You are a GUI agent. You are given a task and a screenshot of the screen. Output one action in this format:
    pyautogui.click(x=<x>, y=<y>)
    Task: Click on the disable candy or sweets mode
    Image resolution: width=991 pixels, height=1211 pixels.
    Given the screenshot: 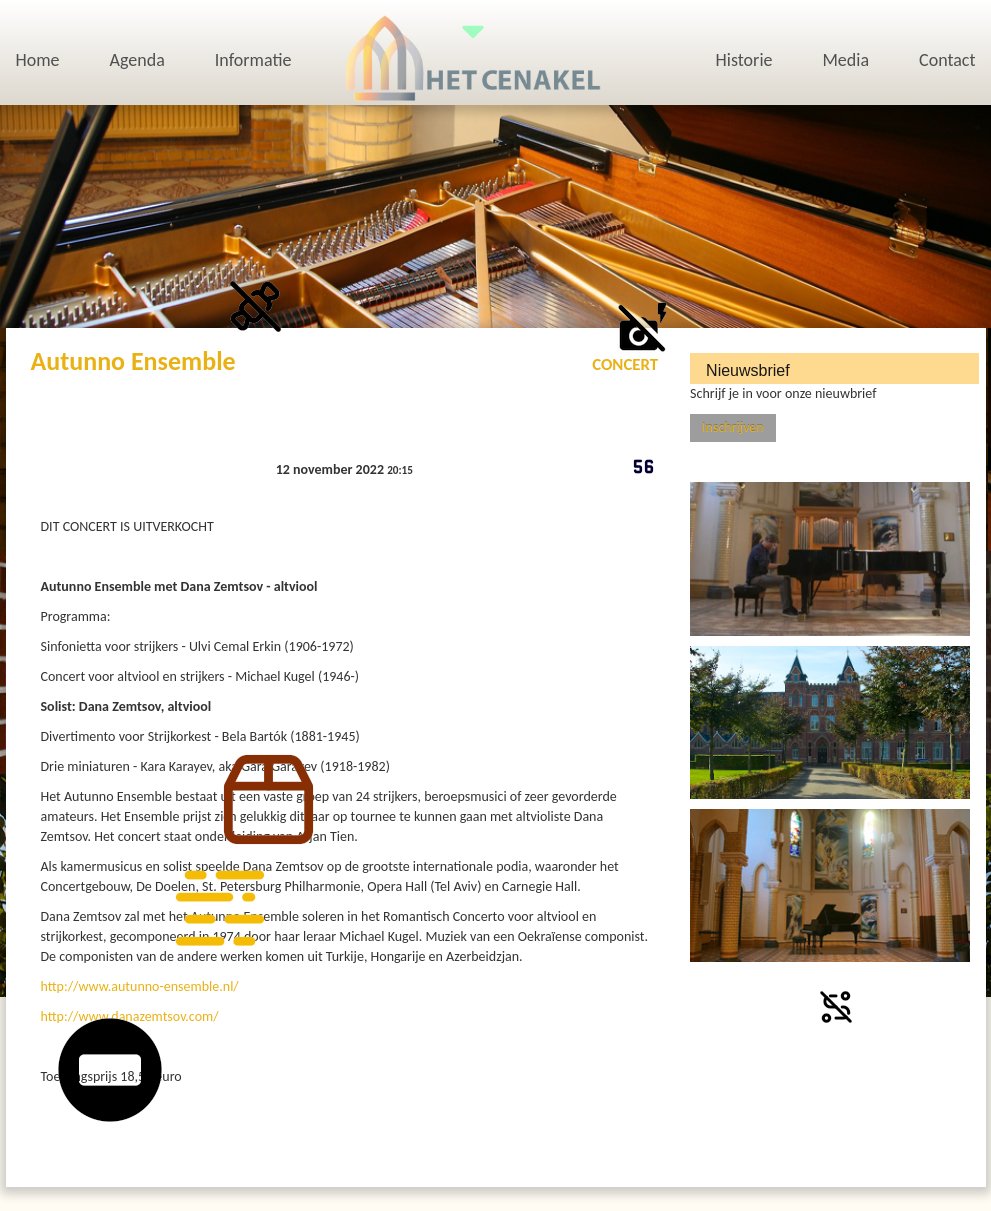 What is the action you would take?
    pyautogui.click(x=255, y=306)
    